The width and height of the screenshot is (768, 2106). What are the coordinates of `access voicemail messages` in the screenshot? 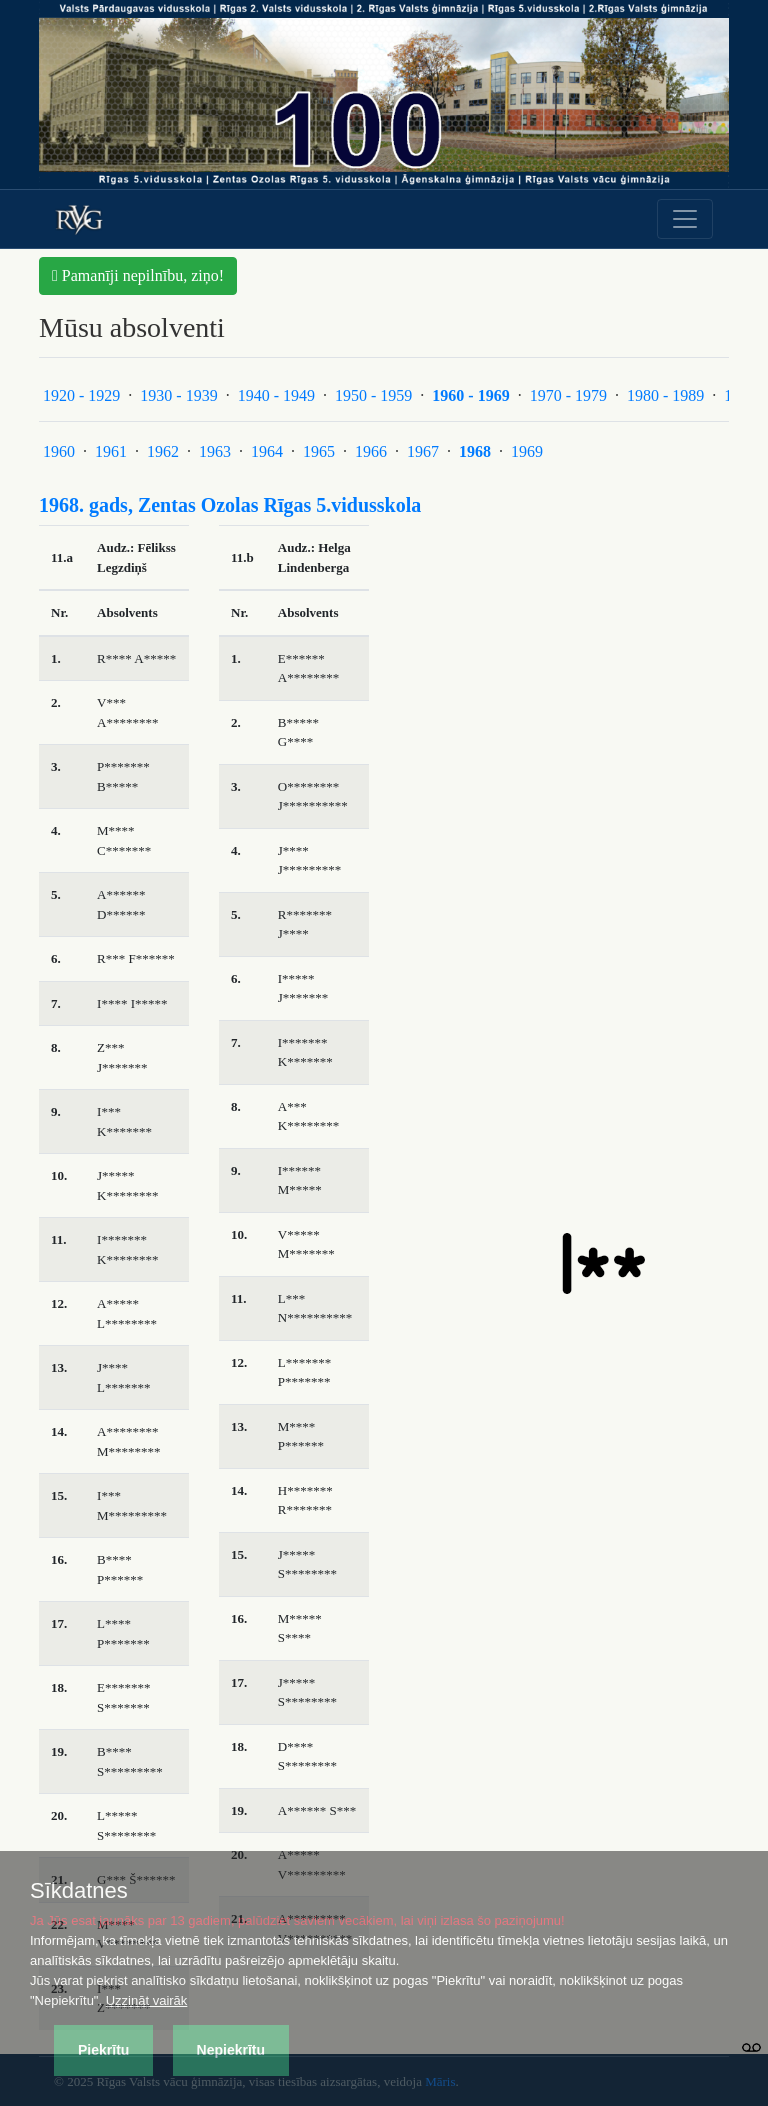 It's located at (751, 2047).